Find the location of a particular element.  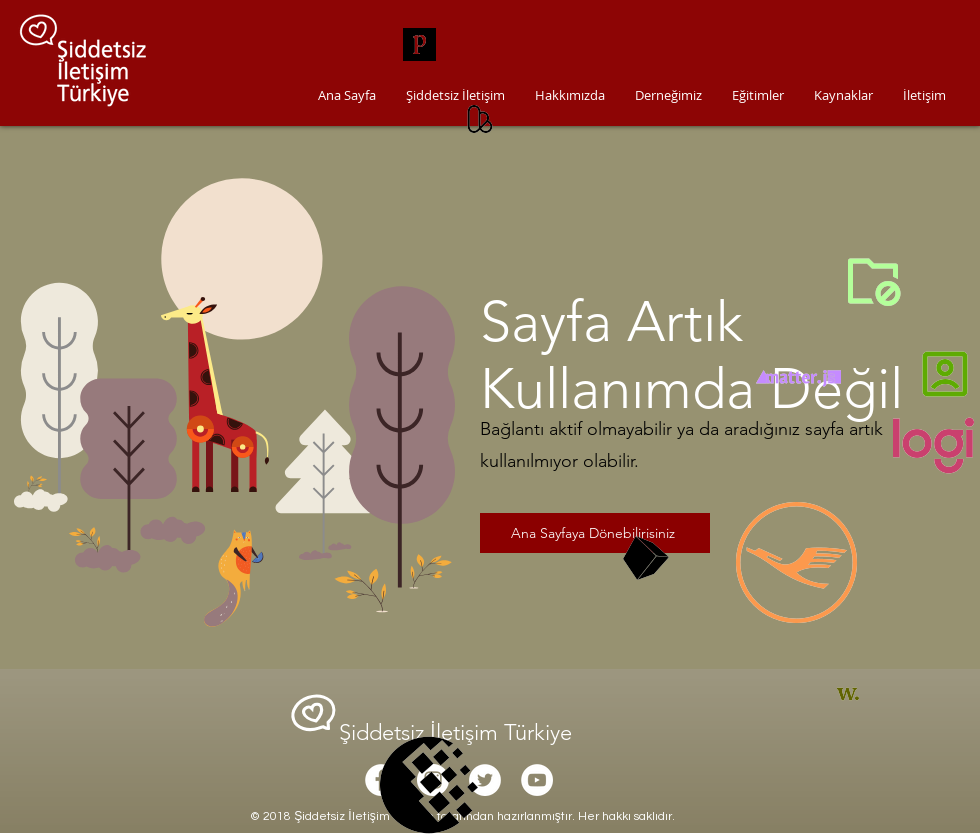

view account profile is located at coordinates (945, 374).